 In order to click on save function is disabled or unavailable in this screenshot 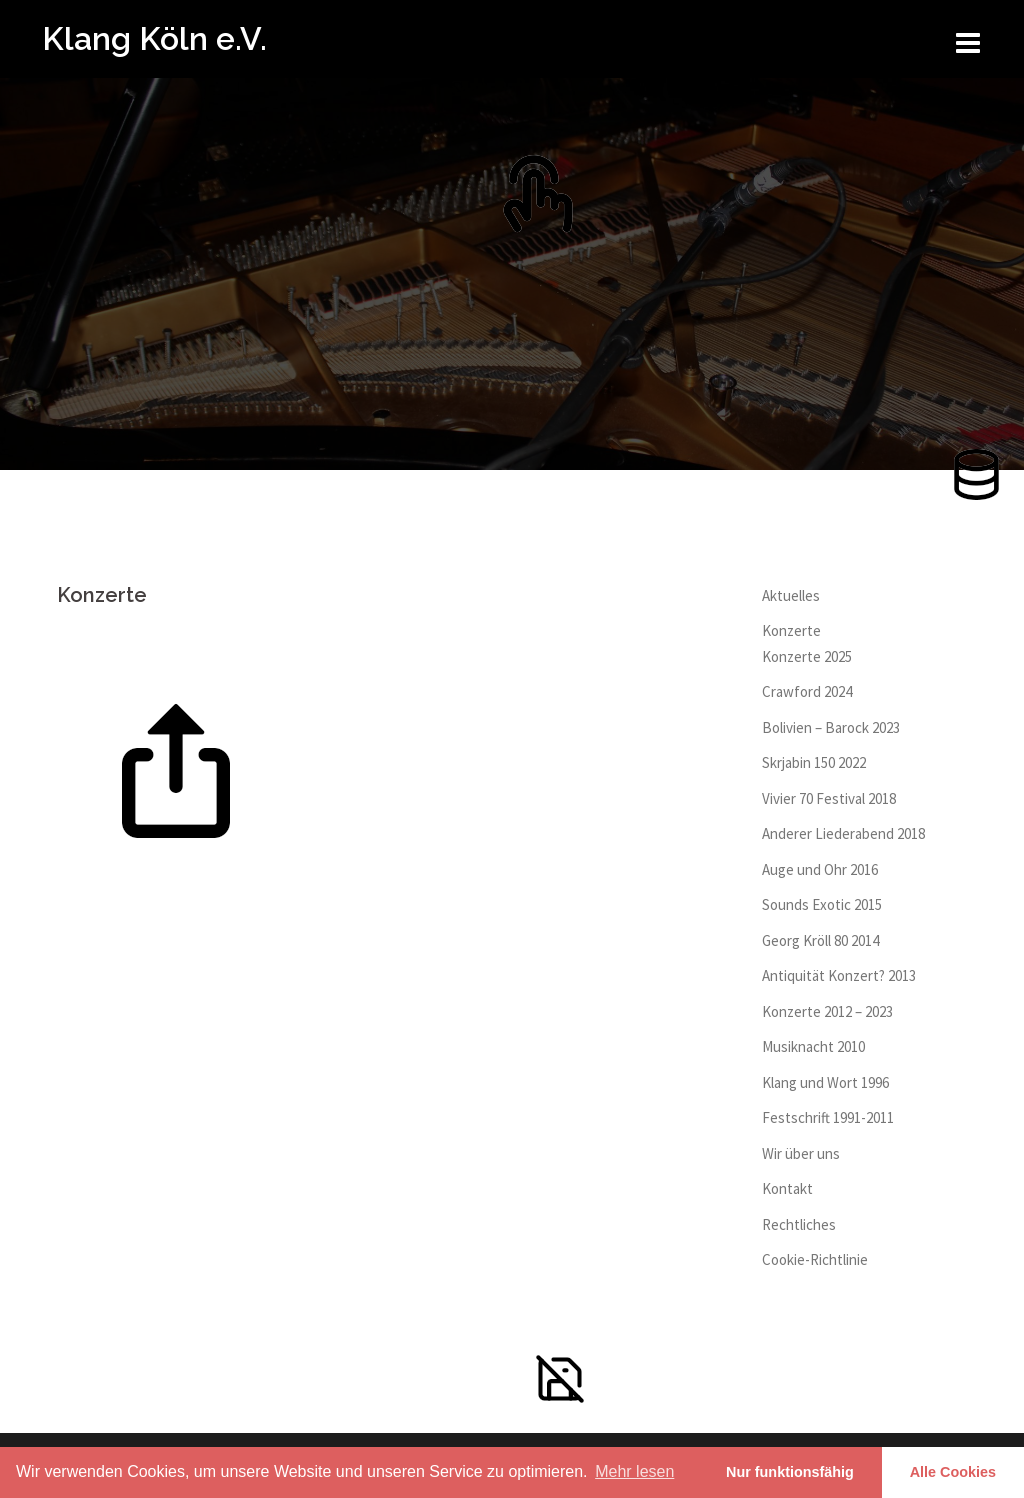, I will do `click(560, 1379)`.